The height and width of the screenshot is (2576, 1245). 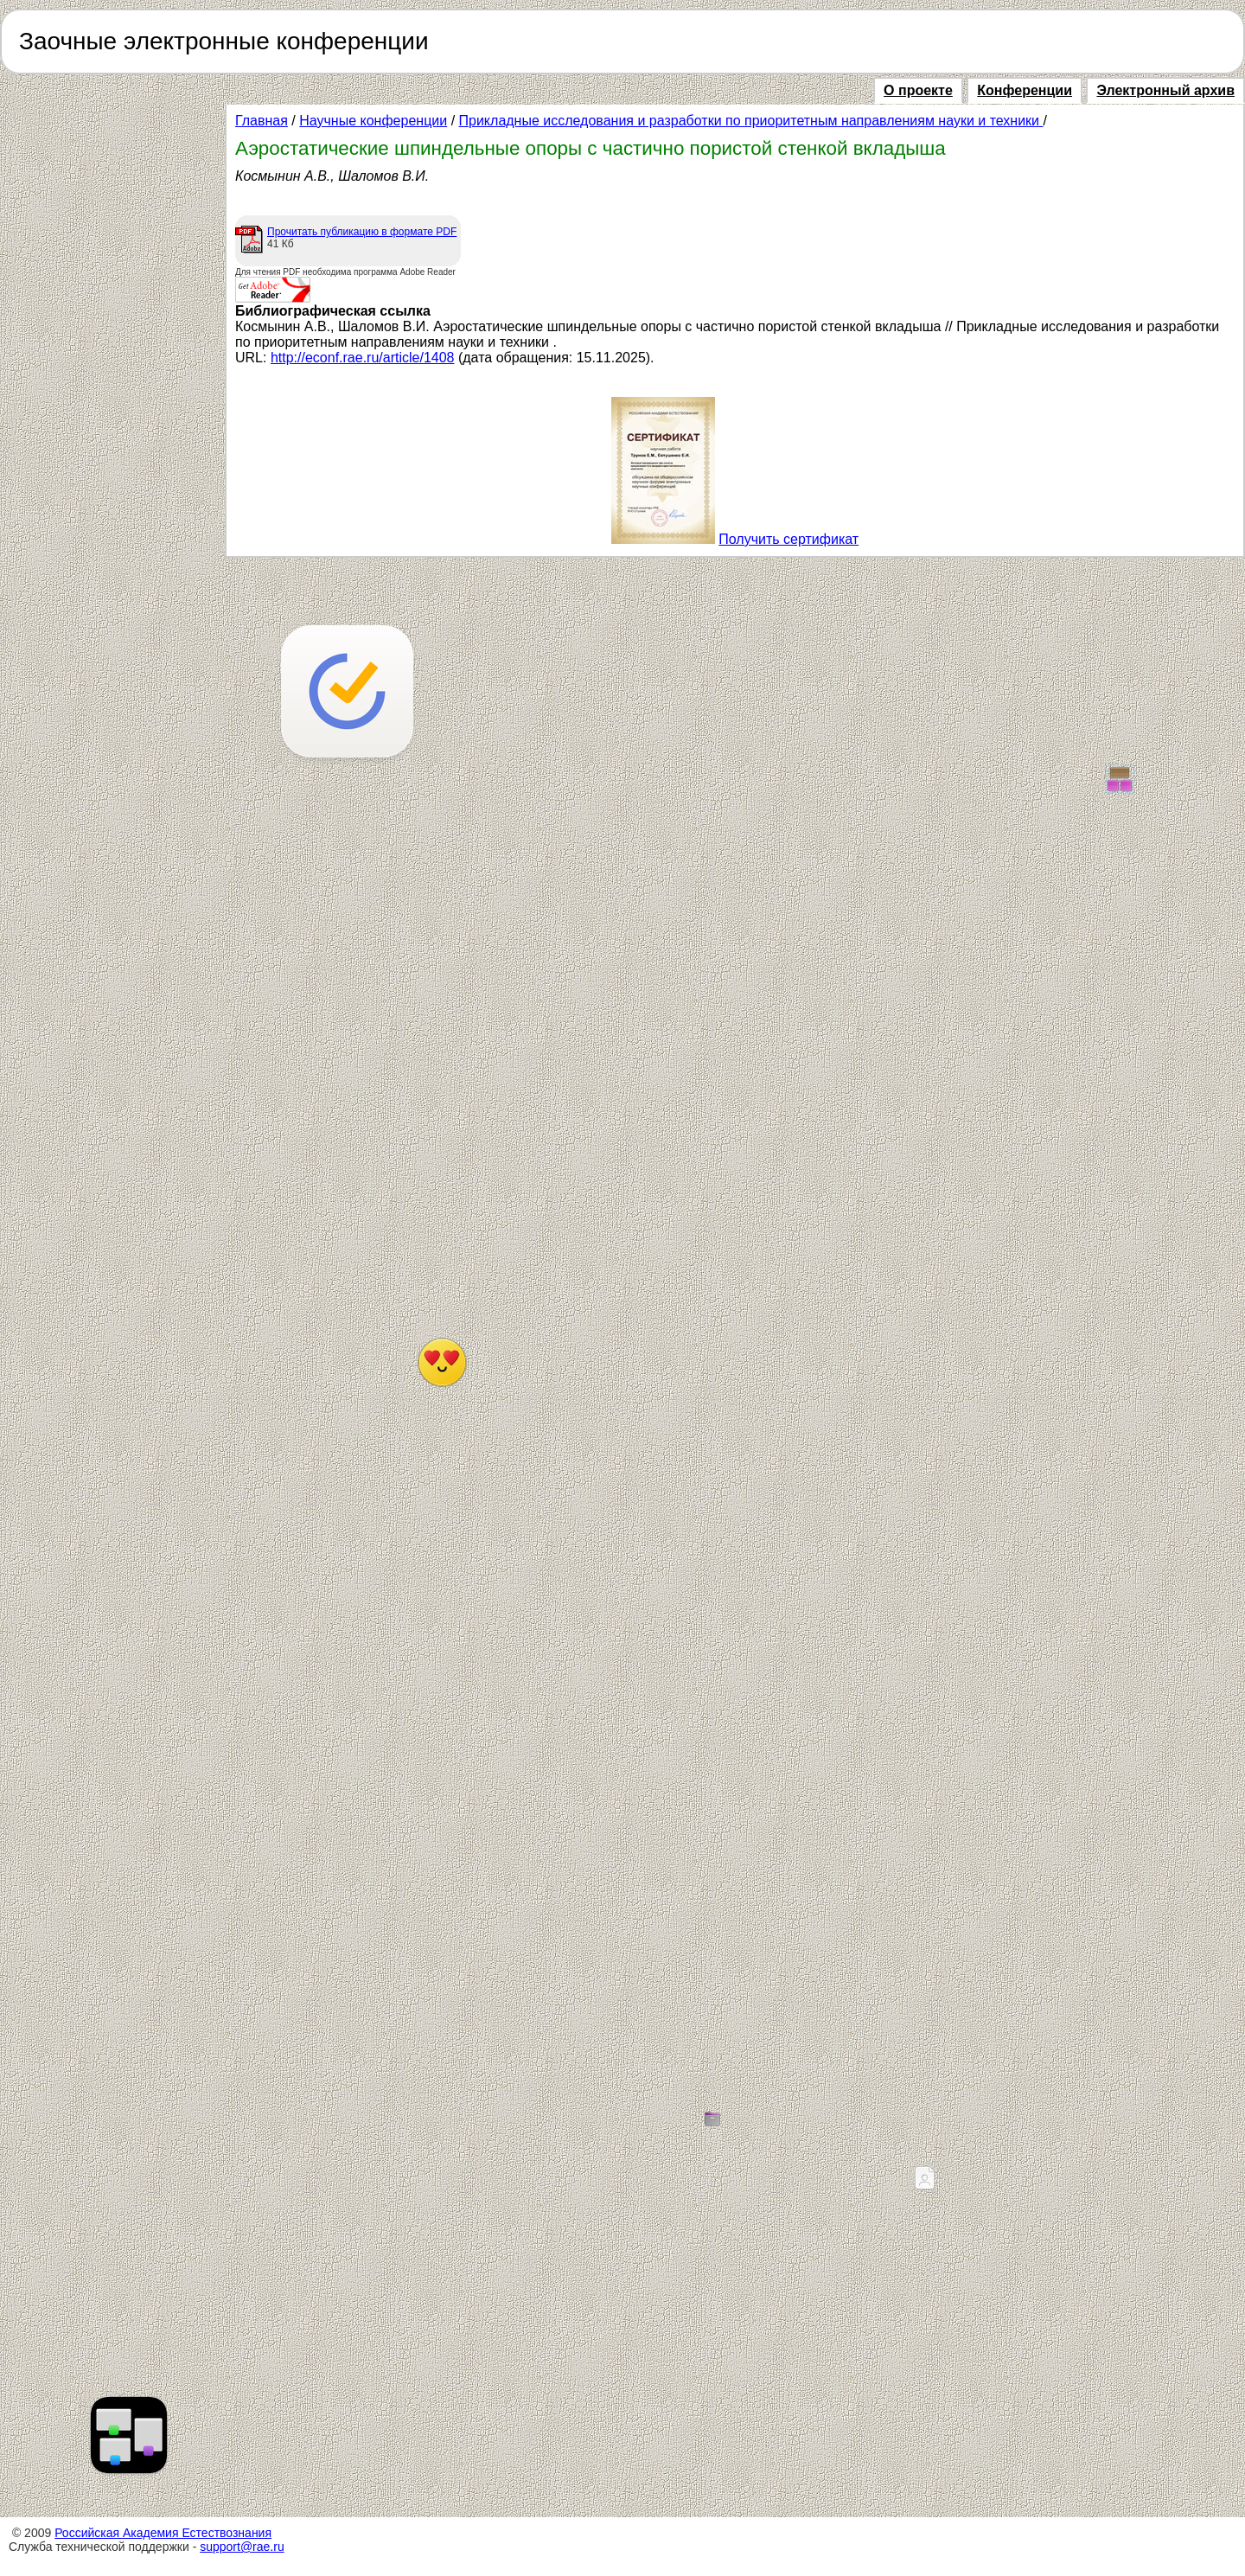 I want to click on open the Socialize app, so click(x=442, y=1362).